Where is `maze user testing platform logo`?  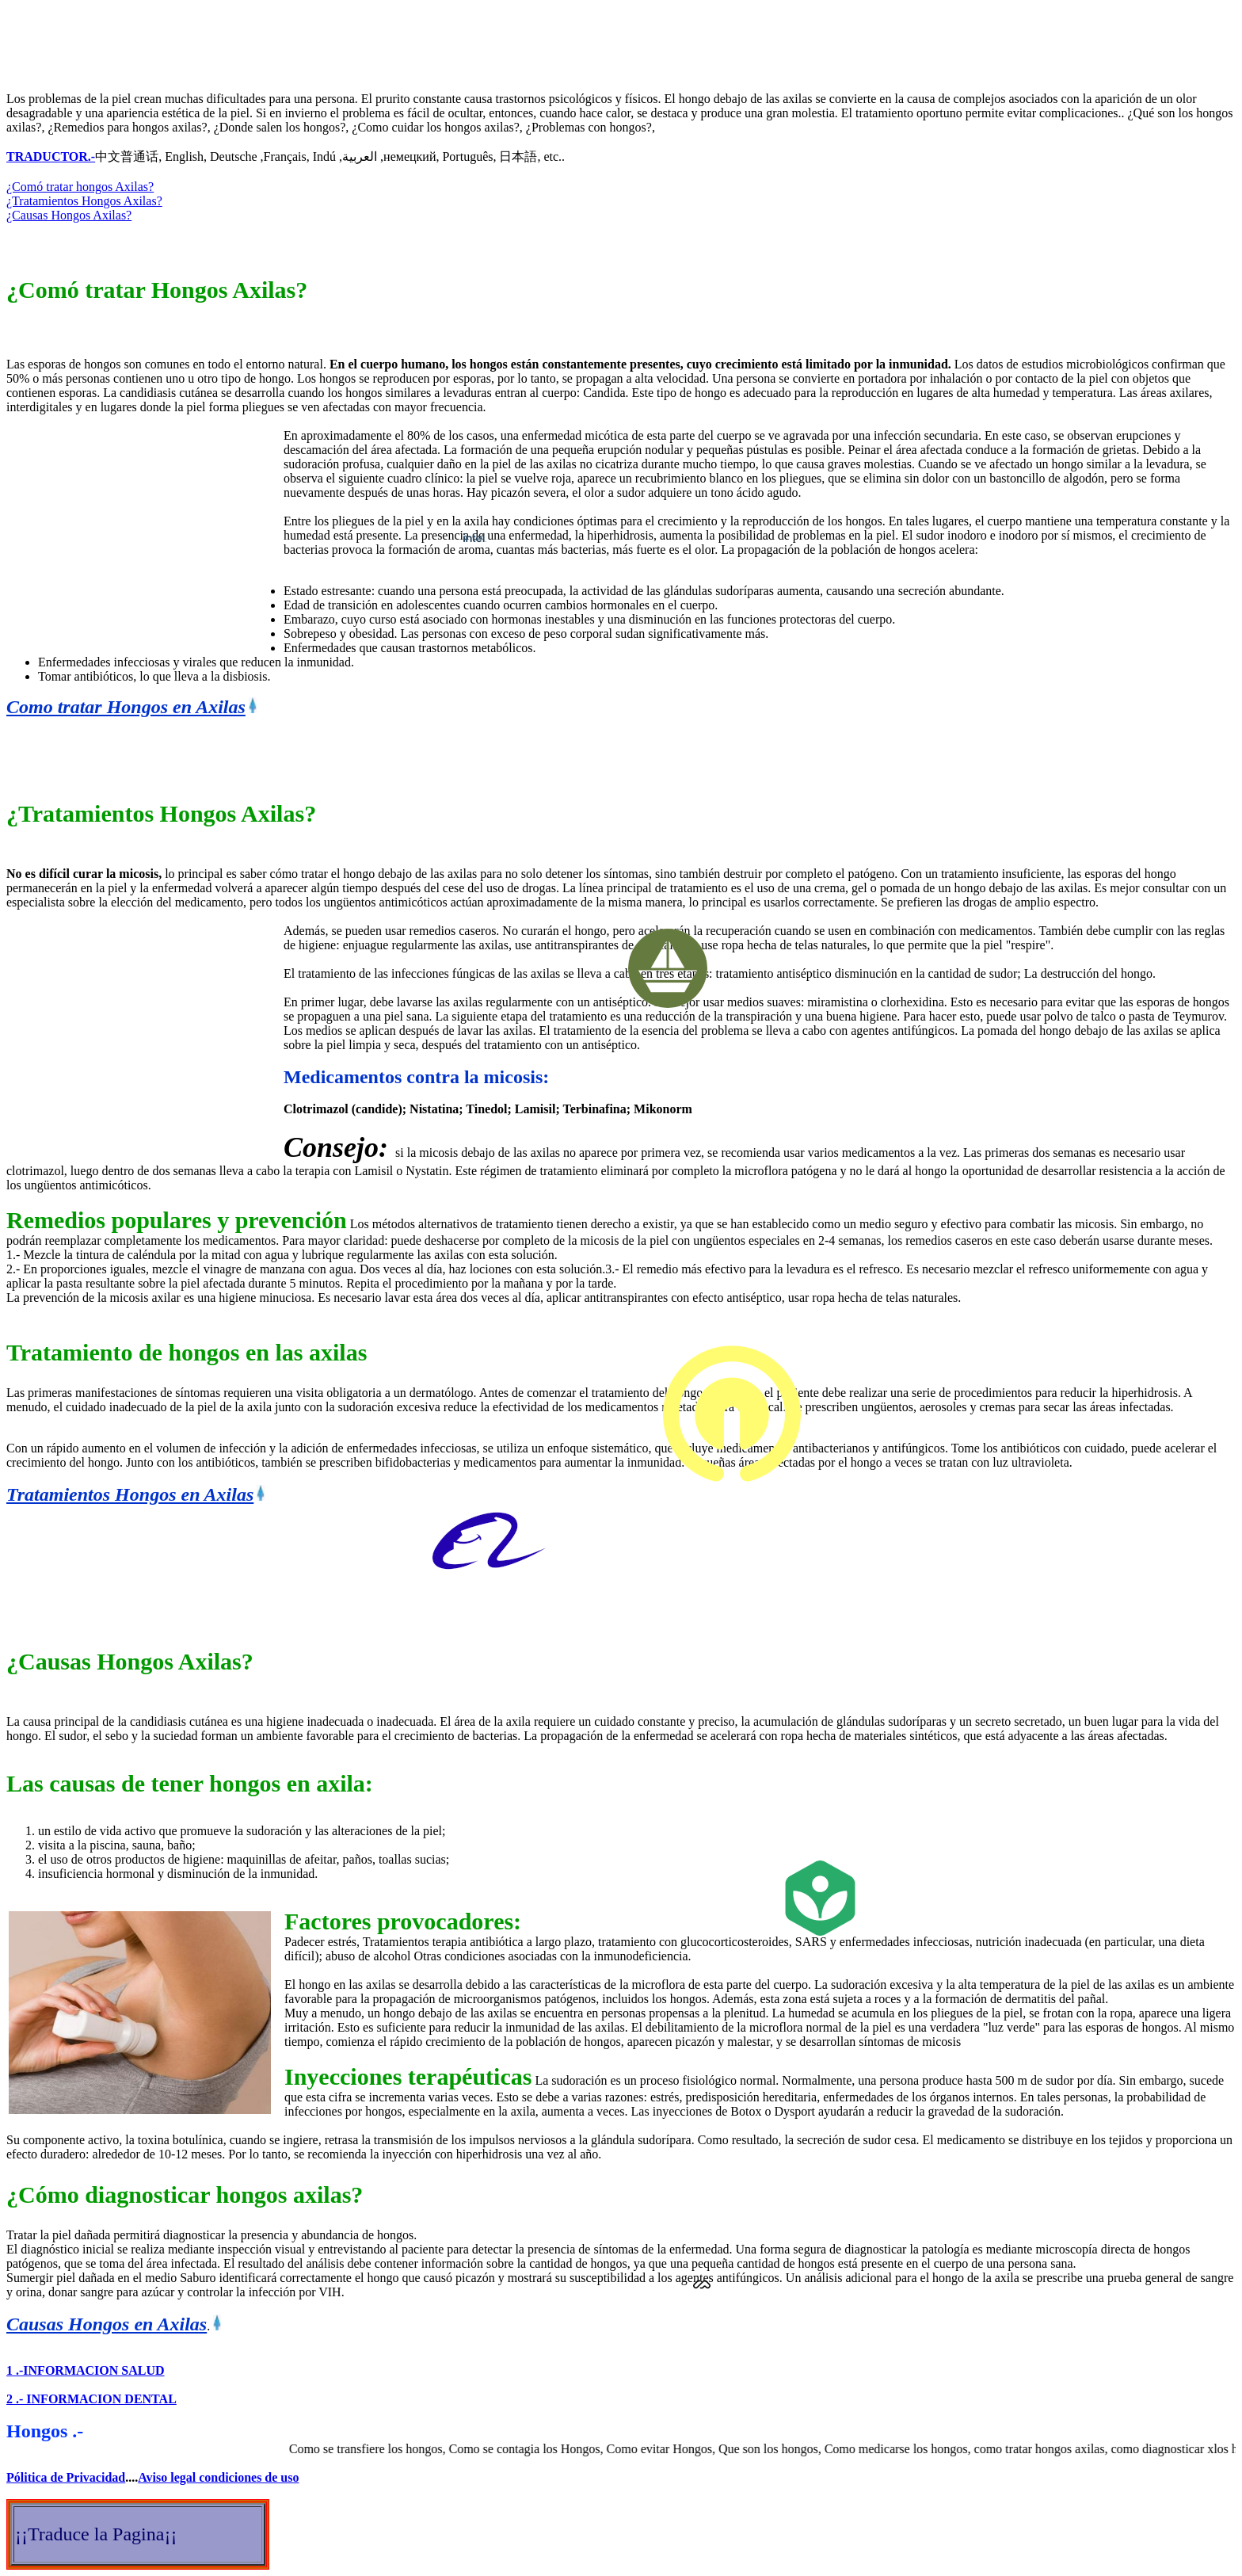
maze user testing platform logo is located at coordinates (702, 2284).